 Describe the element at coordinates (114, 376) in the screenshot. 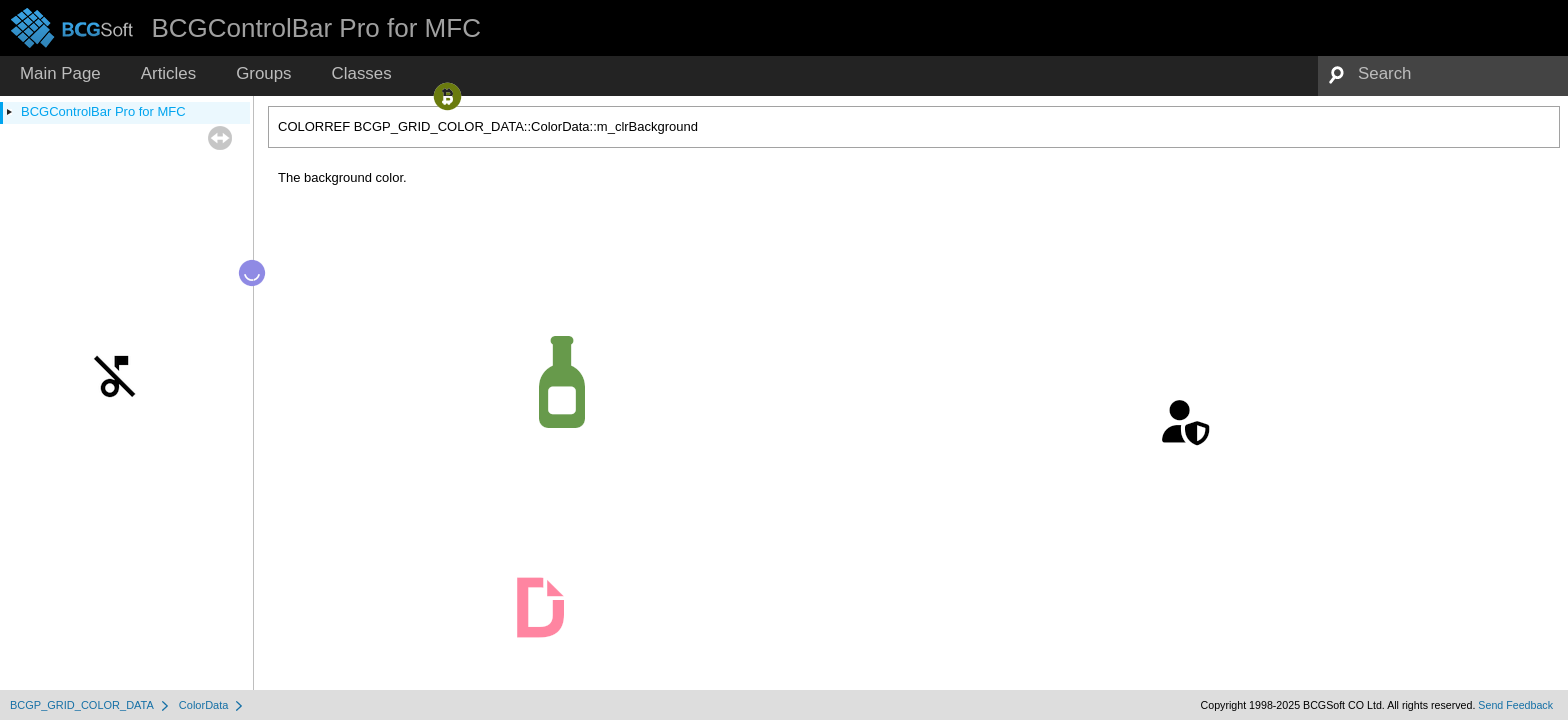

I see `mute or disable music playback` at that location.